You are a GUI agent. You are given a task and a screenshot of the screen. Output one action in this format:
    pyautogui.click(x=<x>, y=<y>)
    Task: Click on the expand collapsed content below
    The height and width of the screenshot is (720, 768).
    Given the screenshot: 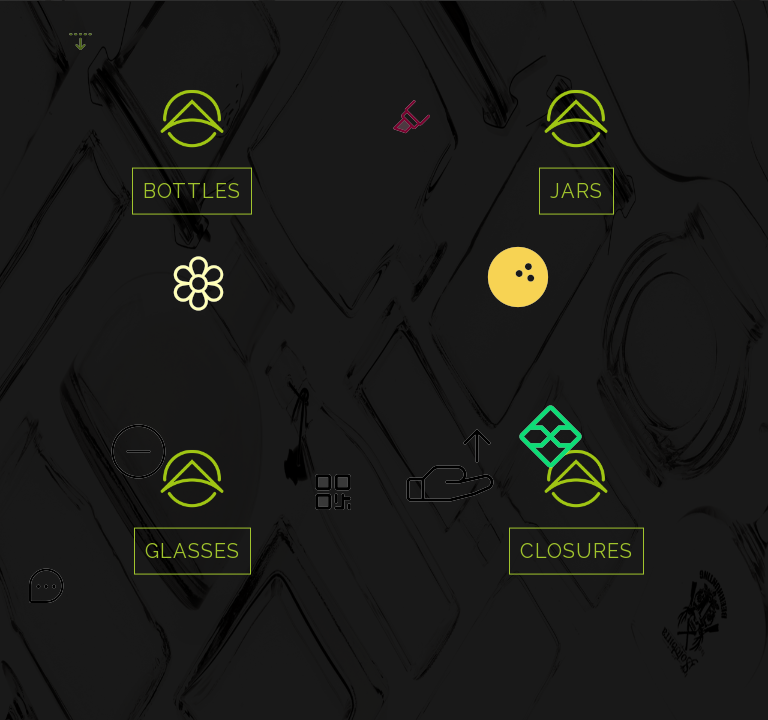 What is the action you would take?
    pyautogui.click(x=80, y=41)
    